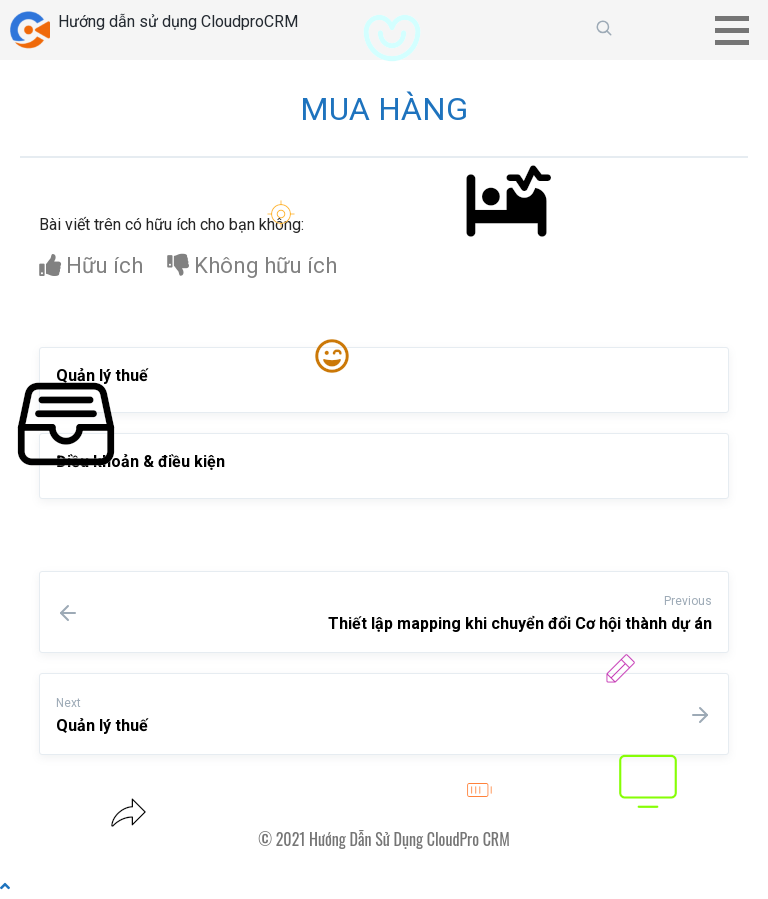 Image resolution: width=768 pixels, height=899 pixels. What do you see at coordinates (479, 790) in the screenshot?
I see `indicates battery is well charged` at bounding box center [479, 790].